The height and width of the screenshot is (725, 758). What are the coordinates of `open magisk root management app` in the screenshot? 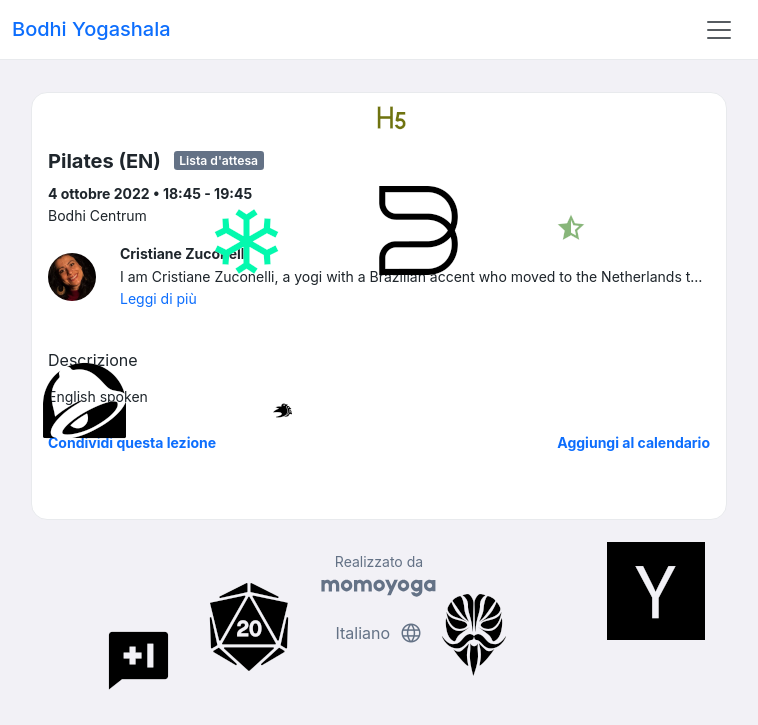 It's located at (474, 635).